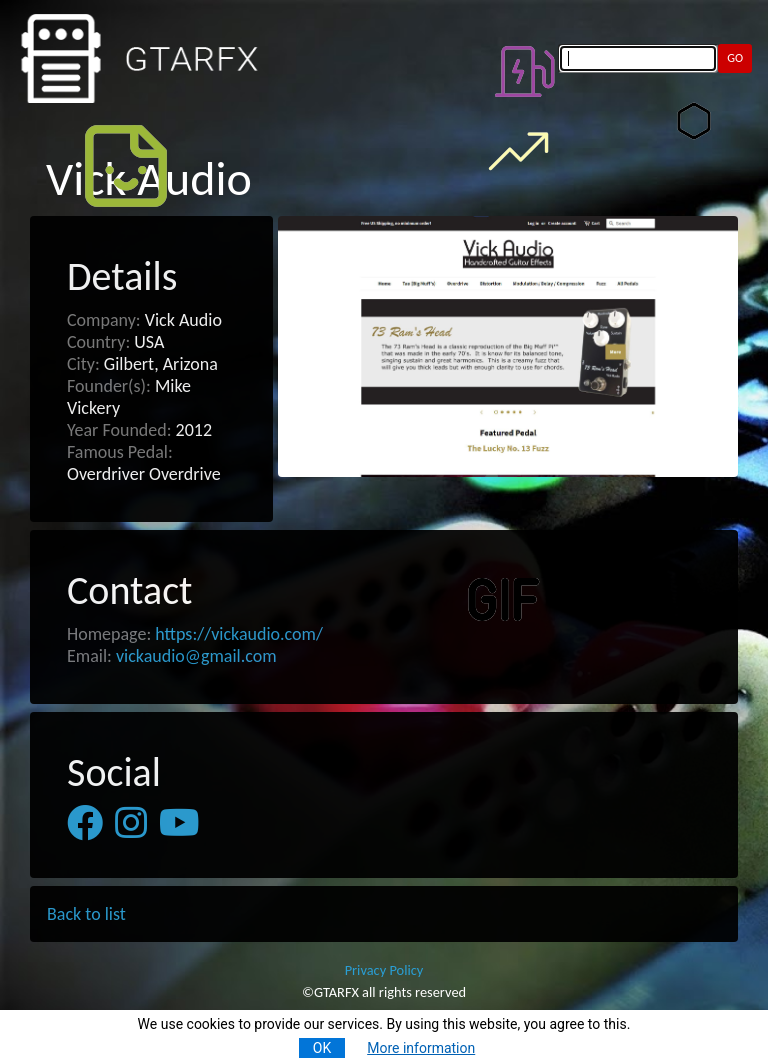  Describe the element at coordinates (694, 121) in the screenshot. I see `indicates a hexagonal shape or geometric element` at that location.